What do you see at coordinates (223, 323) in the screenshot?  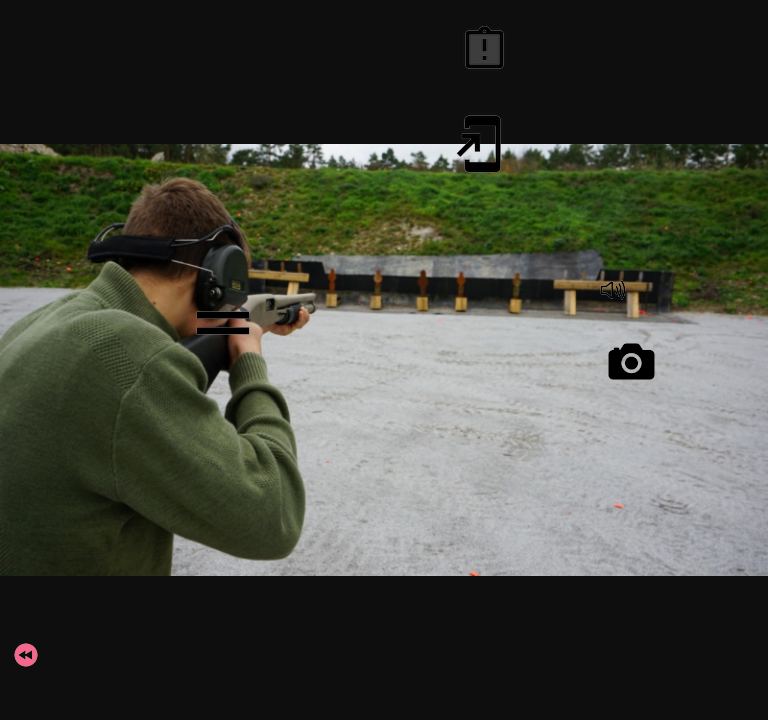 I see `reorder or rearrange list items` at bounding box center [223, 323].